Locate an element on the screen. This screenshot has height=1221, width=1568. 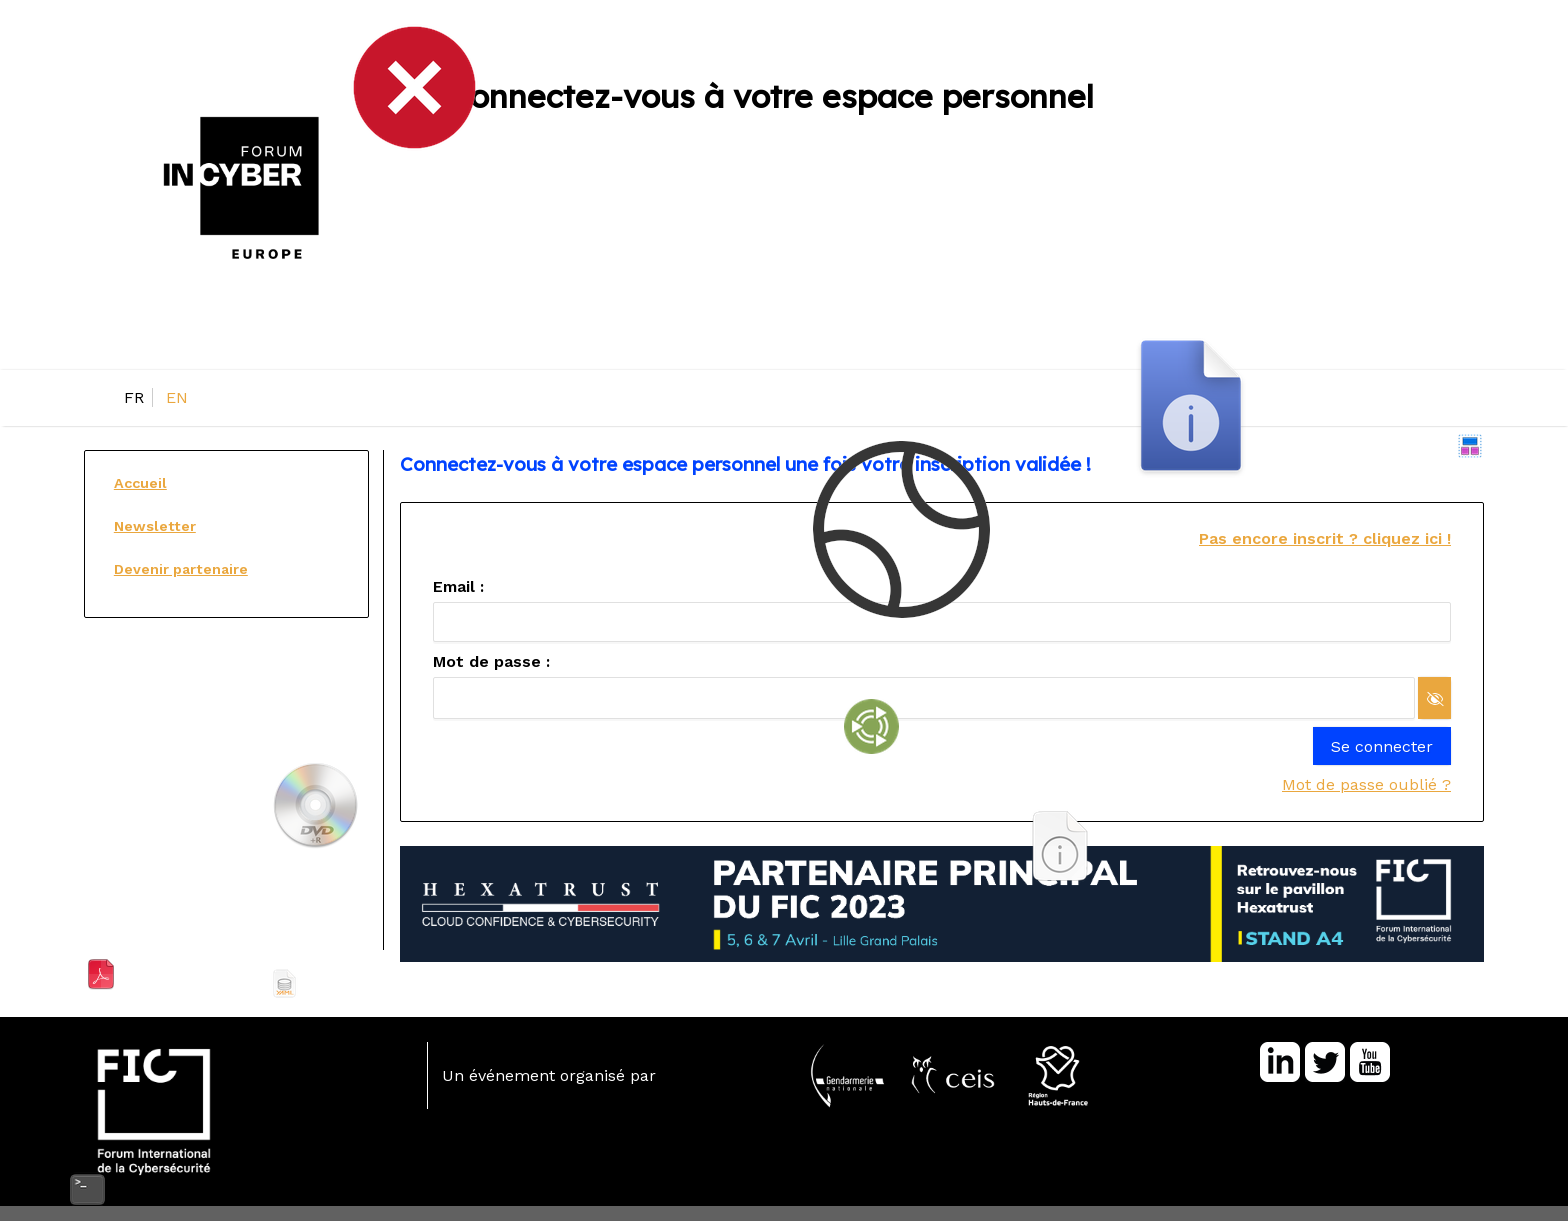
a compressed pdf document file is located at coordinates (101, 974).